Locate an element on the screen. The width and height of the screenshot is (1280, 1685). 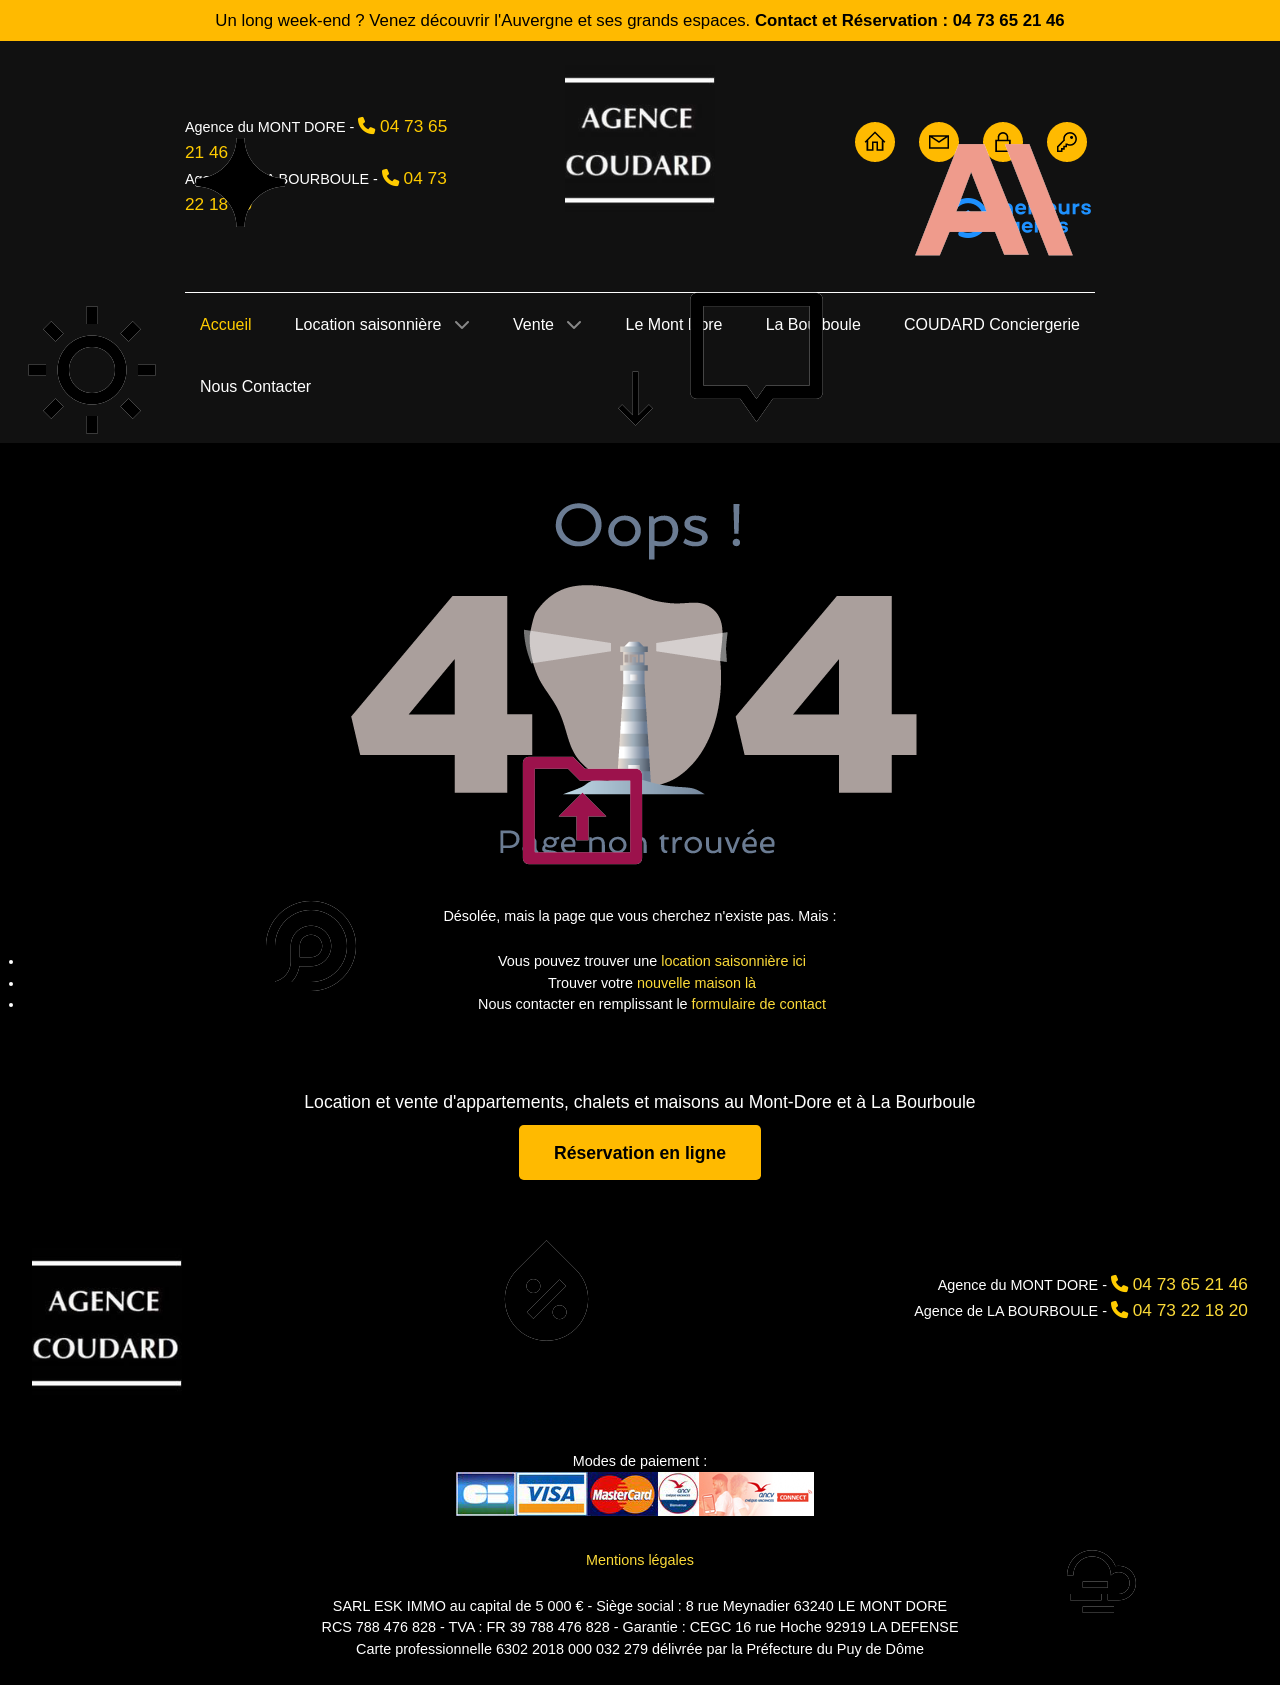
view current wind conditions is located at coordinates (1101, 1581).